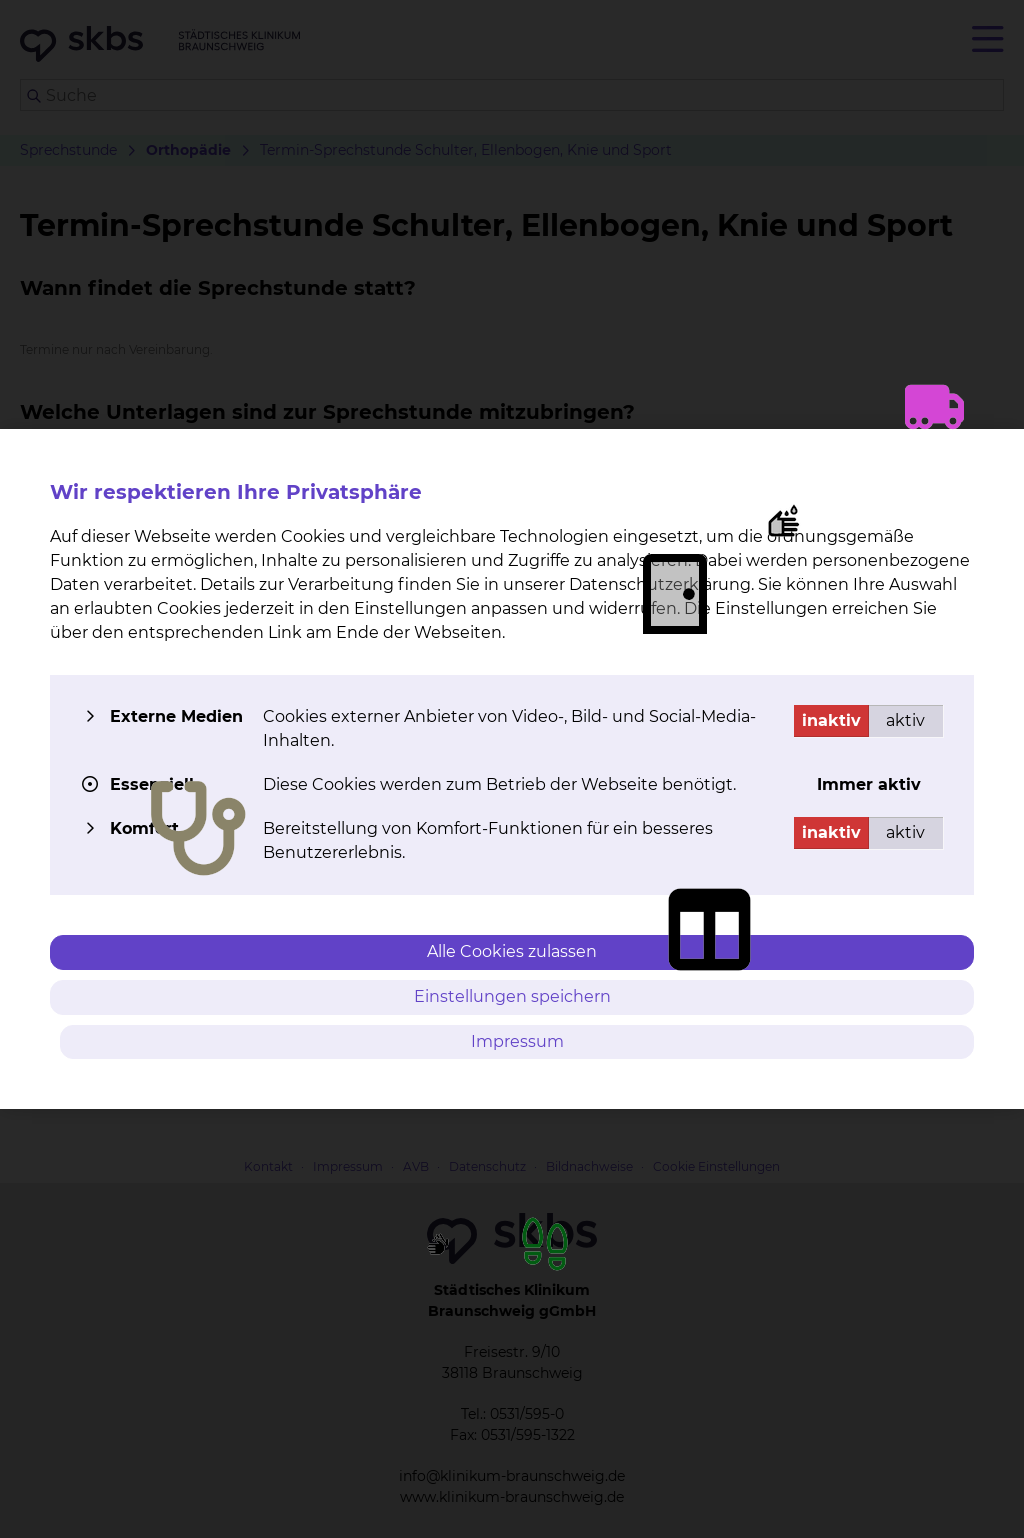  What do you see at coordinates (934, 405) in the screenshot?
I see `track your delivery or shipment` at bounding box center [934, 405].